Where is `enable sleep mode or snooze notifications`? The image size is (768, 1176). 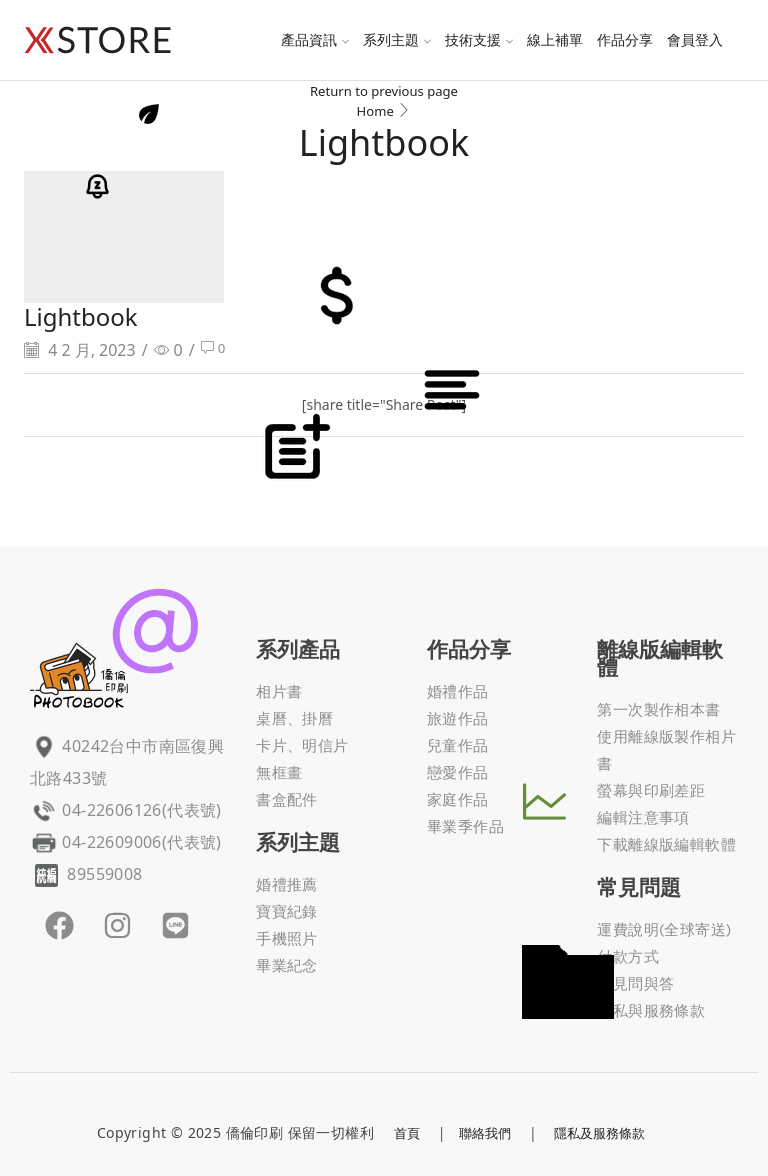 enable sleep mode or snooze notifications is located at coordinates (97, 186).